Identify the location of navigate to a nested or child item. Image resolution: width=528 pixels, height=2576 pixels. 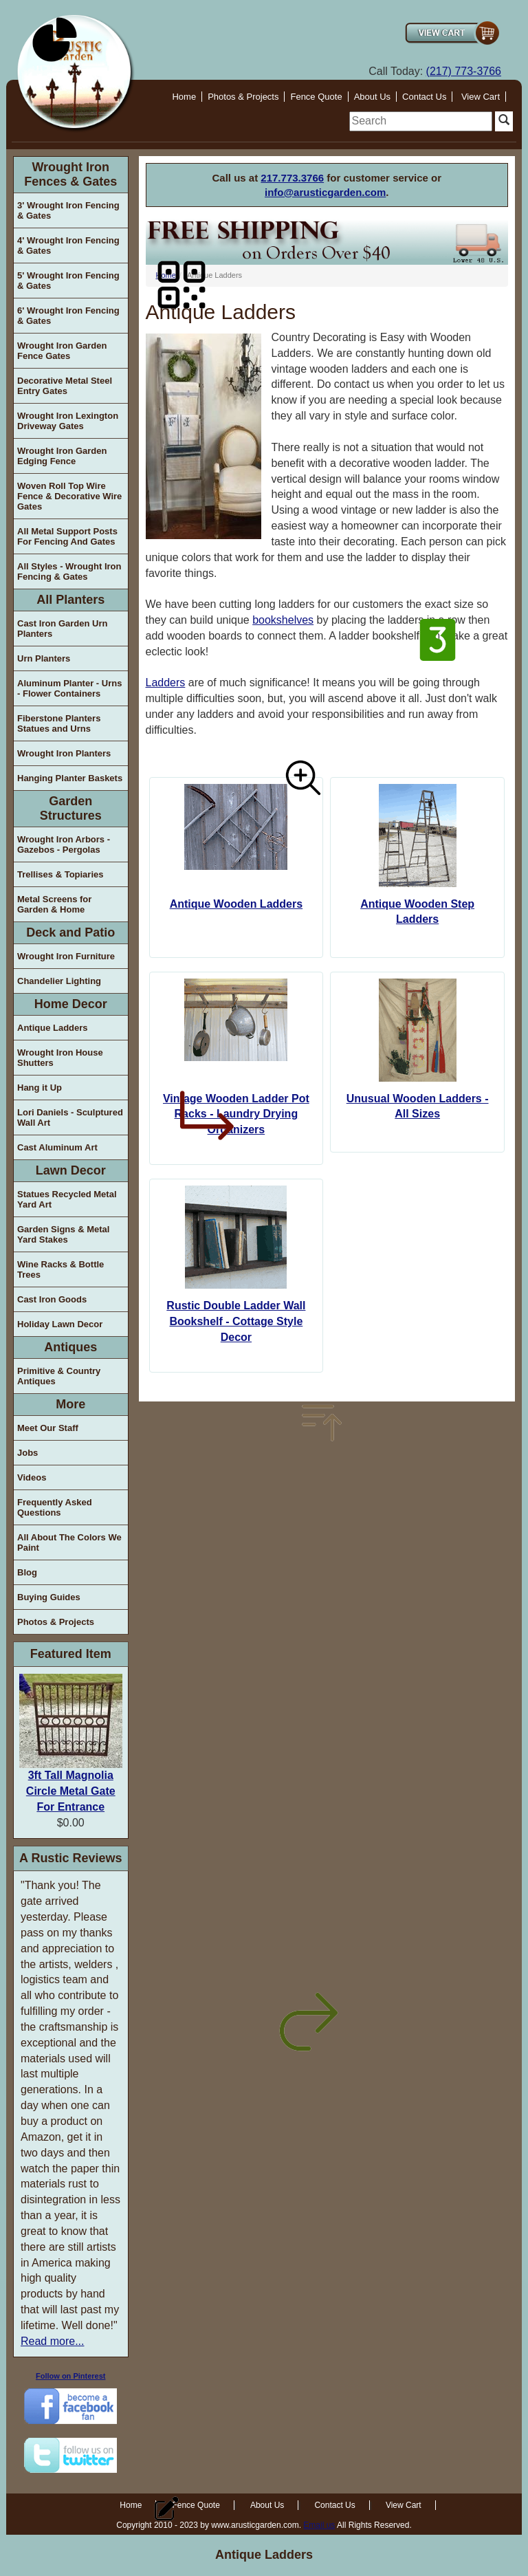
(207, 1115).